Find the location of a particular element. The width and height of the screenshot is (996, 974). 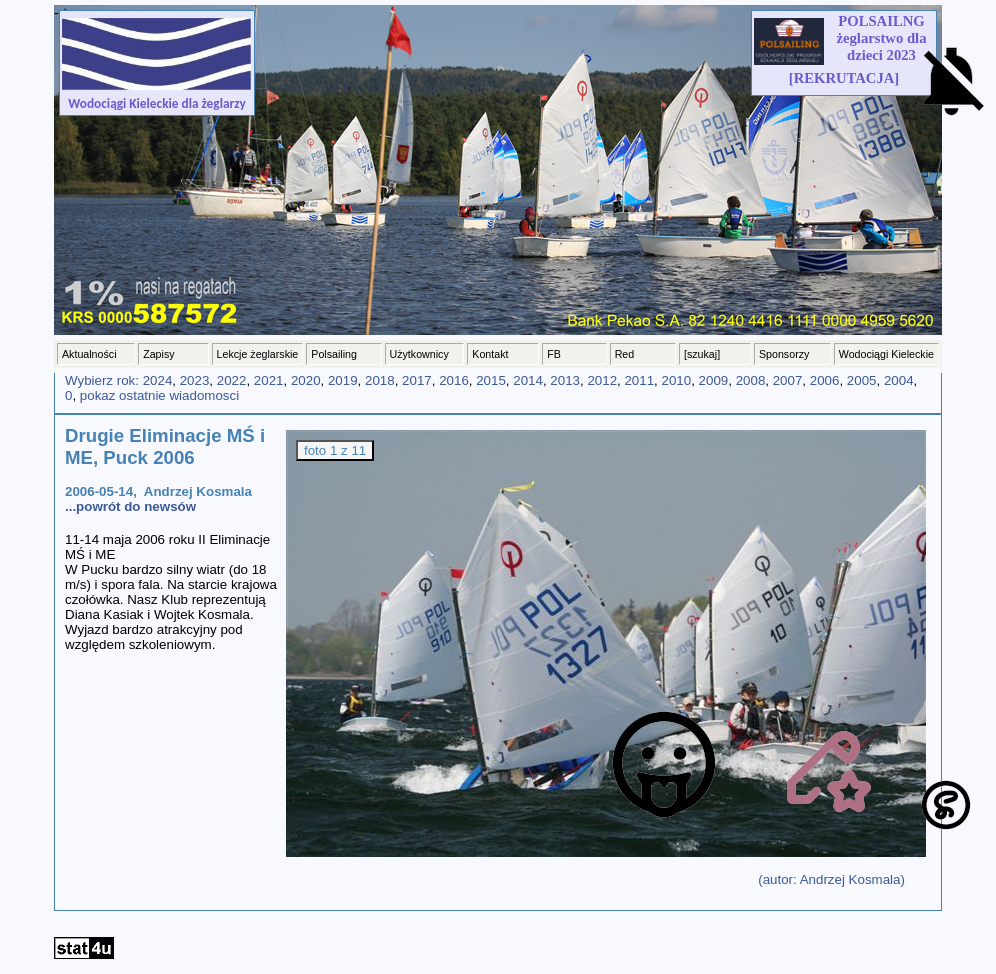

mute or disable notifications is located at coordinates (951, 80).